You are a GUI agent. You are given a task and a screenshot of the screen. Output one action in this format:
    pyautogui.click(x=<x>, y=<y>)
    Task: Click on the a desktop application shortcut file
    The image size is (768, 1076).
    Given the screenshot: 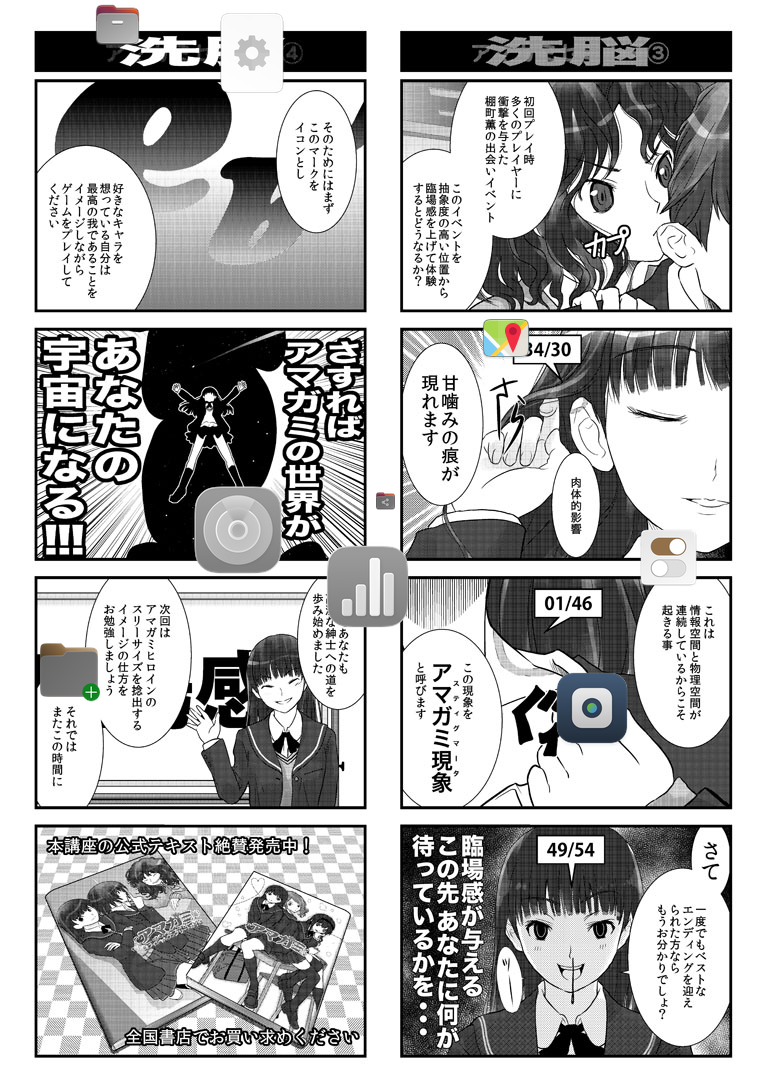 What is the action you would take?
    pyautogui.click(x=252, y=53)
    